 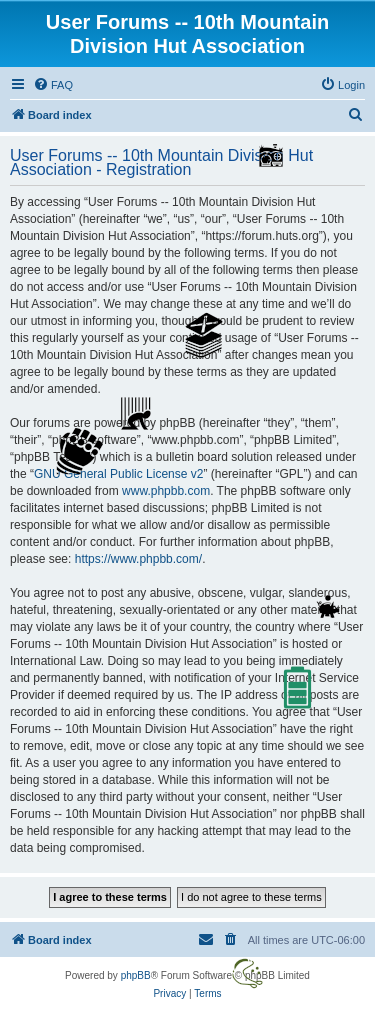 I want to click on indicates battery level at 75% charge, so click(x=297, y=687).